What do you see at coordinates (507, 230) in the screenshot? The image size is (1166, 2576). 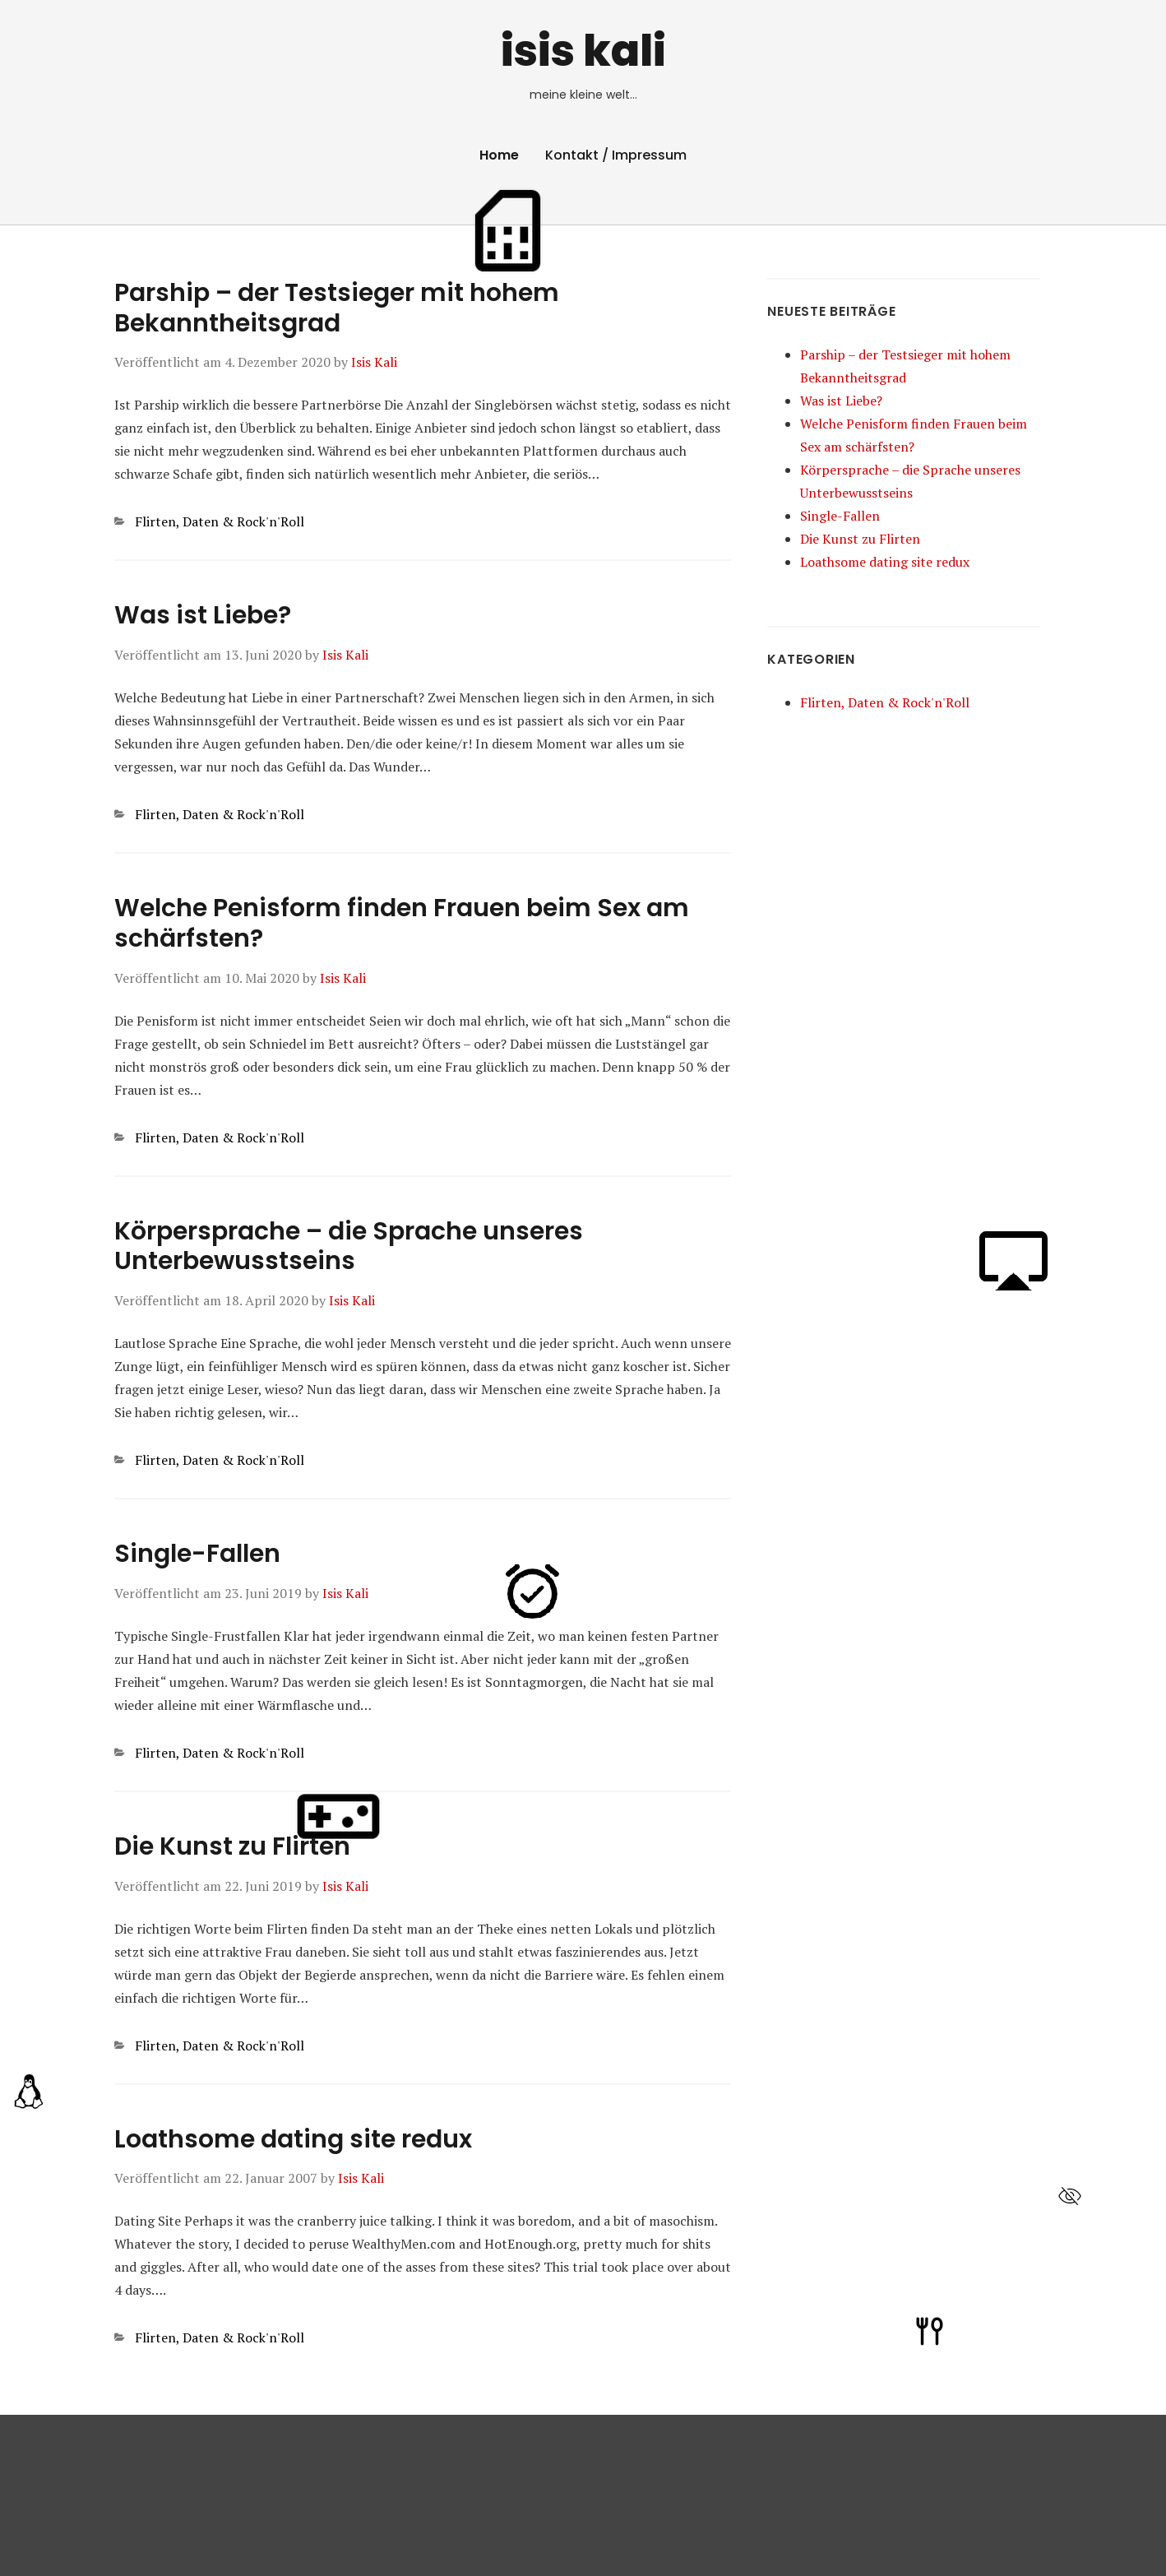 I see `manage sim card settings` at bounding box center [507, 230].